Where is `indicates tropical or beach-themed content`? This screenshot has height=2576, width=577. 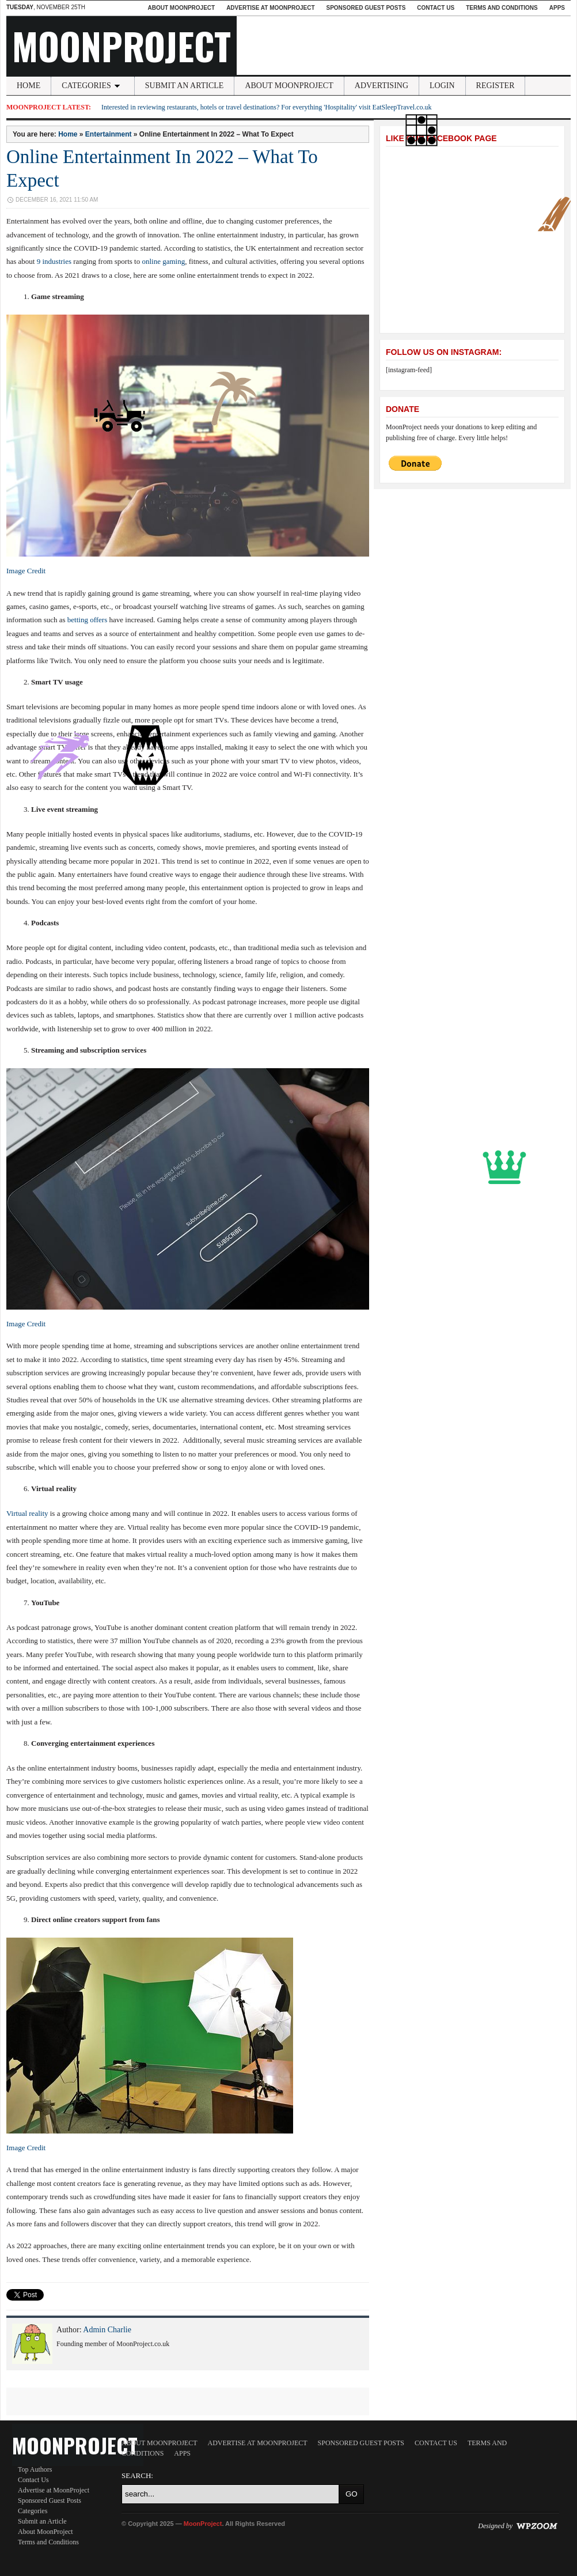 indicates tropical or beach-themed content is located at coordinates (232, 398).